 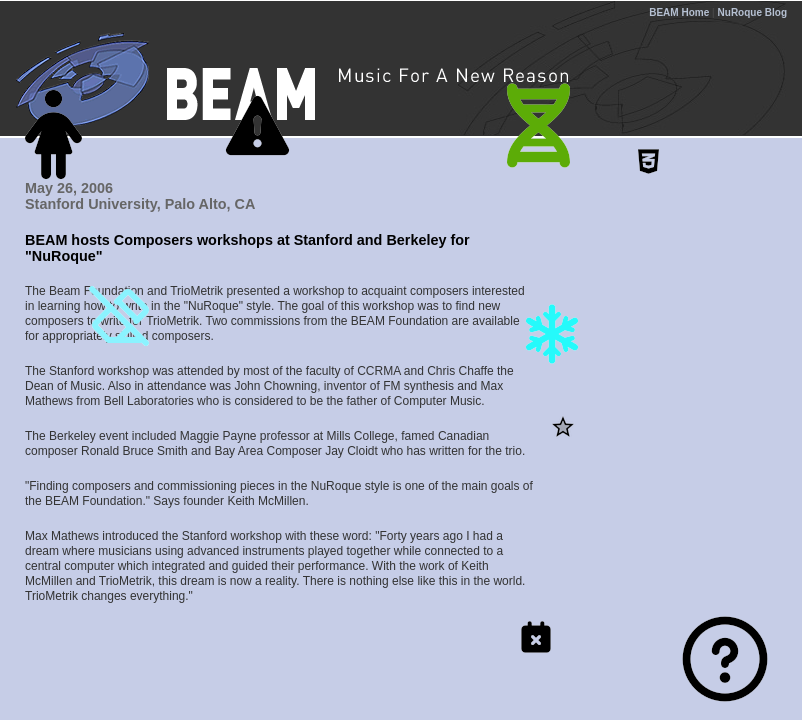 What do you see at coordinates (53, 134) in the screenshot?
I see `indicates female or women's restroom` at bounding box center [53, 134].